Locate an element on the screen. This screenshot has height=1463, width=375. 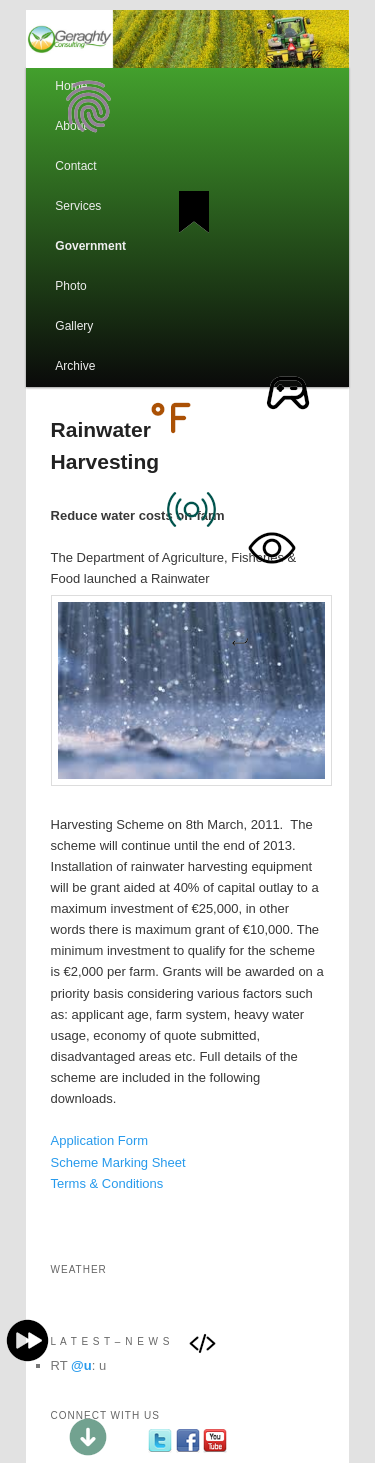
start a live broadcast or stream is located at coordinates (191, 509).